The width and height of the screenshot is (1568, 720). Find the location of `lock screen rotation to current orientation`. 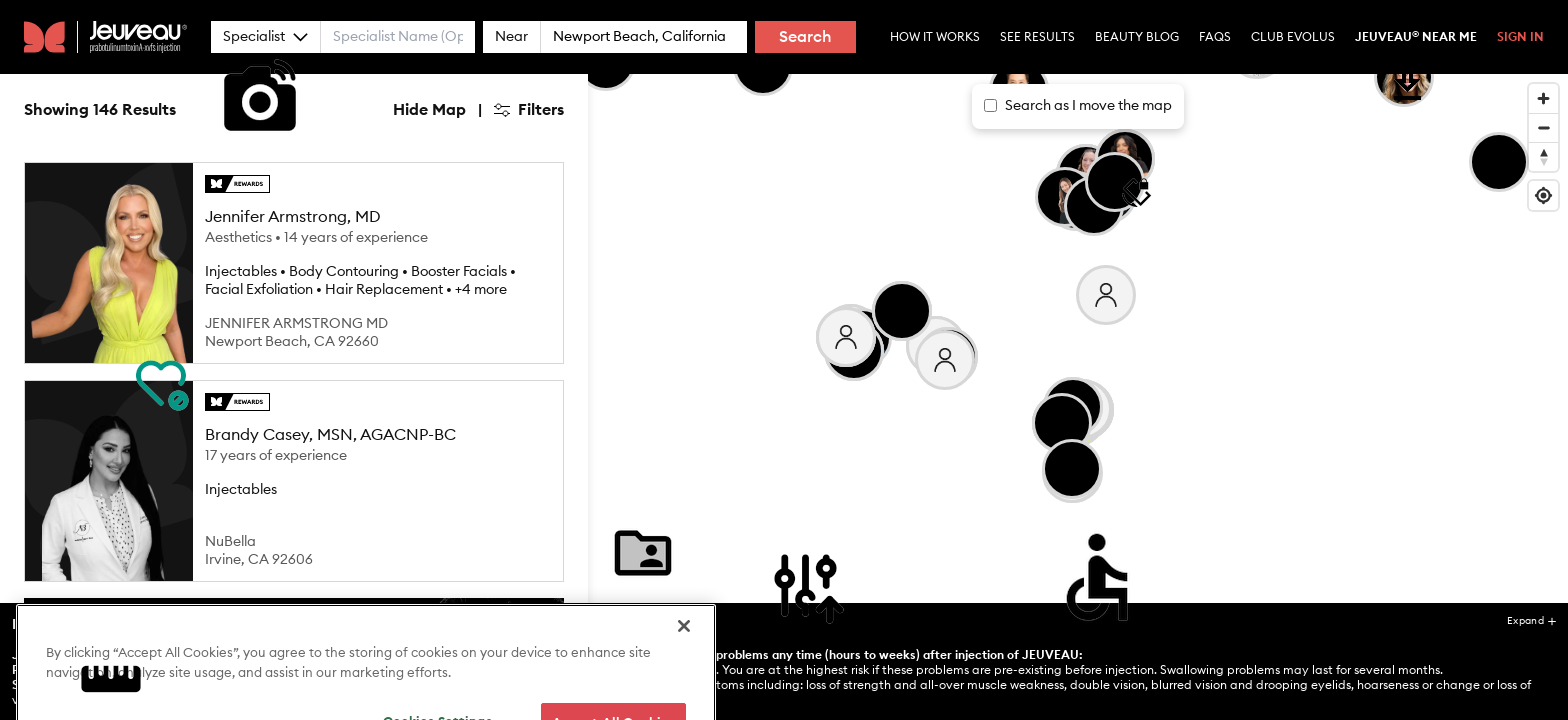

lock screen rotation to current orientation is located at coordinates (1137, 192).